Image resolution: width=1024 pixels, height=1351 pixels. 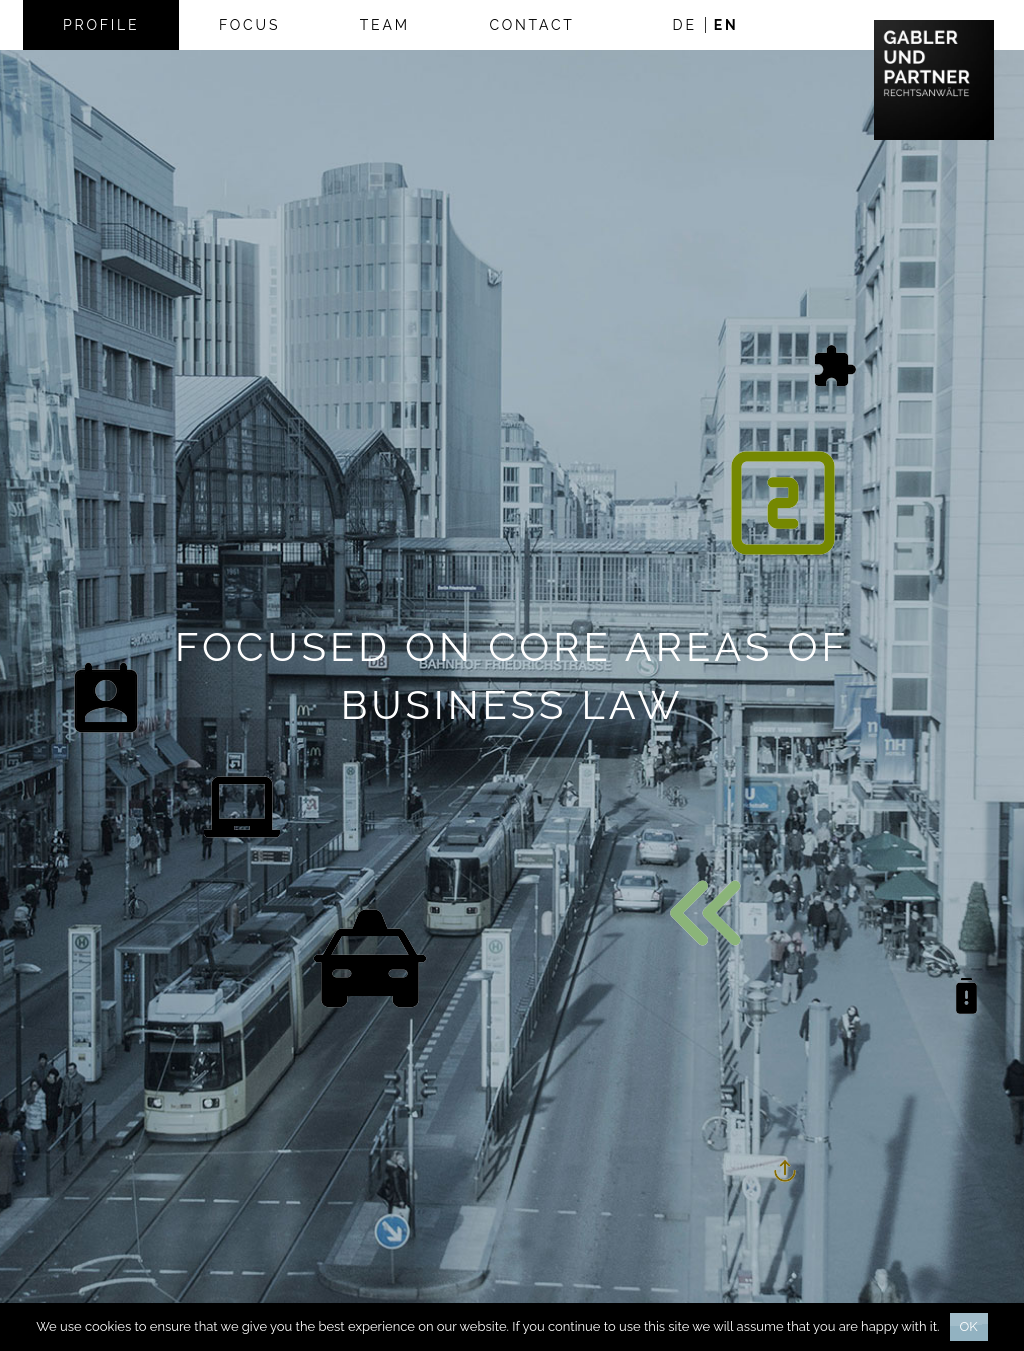 I want to click on request a taxi or ride service, so click(x=370, y=966).